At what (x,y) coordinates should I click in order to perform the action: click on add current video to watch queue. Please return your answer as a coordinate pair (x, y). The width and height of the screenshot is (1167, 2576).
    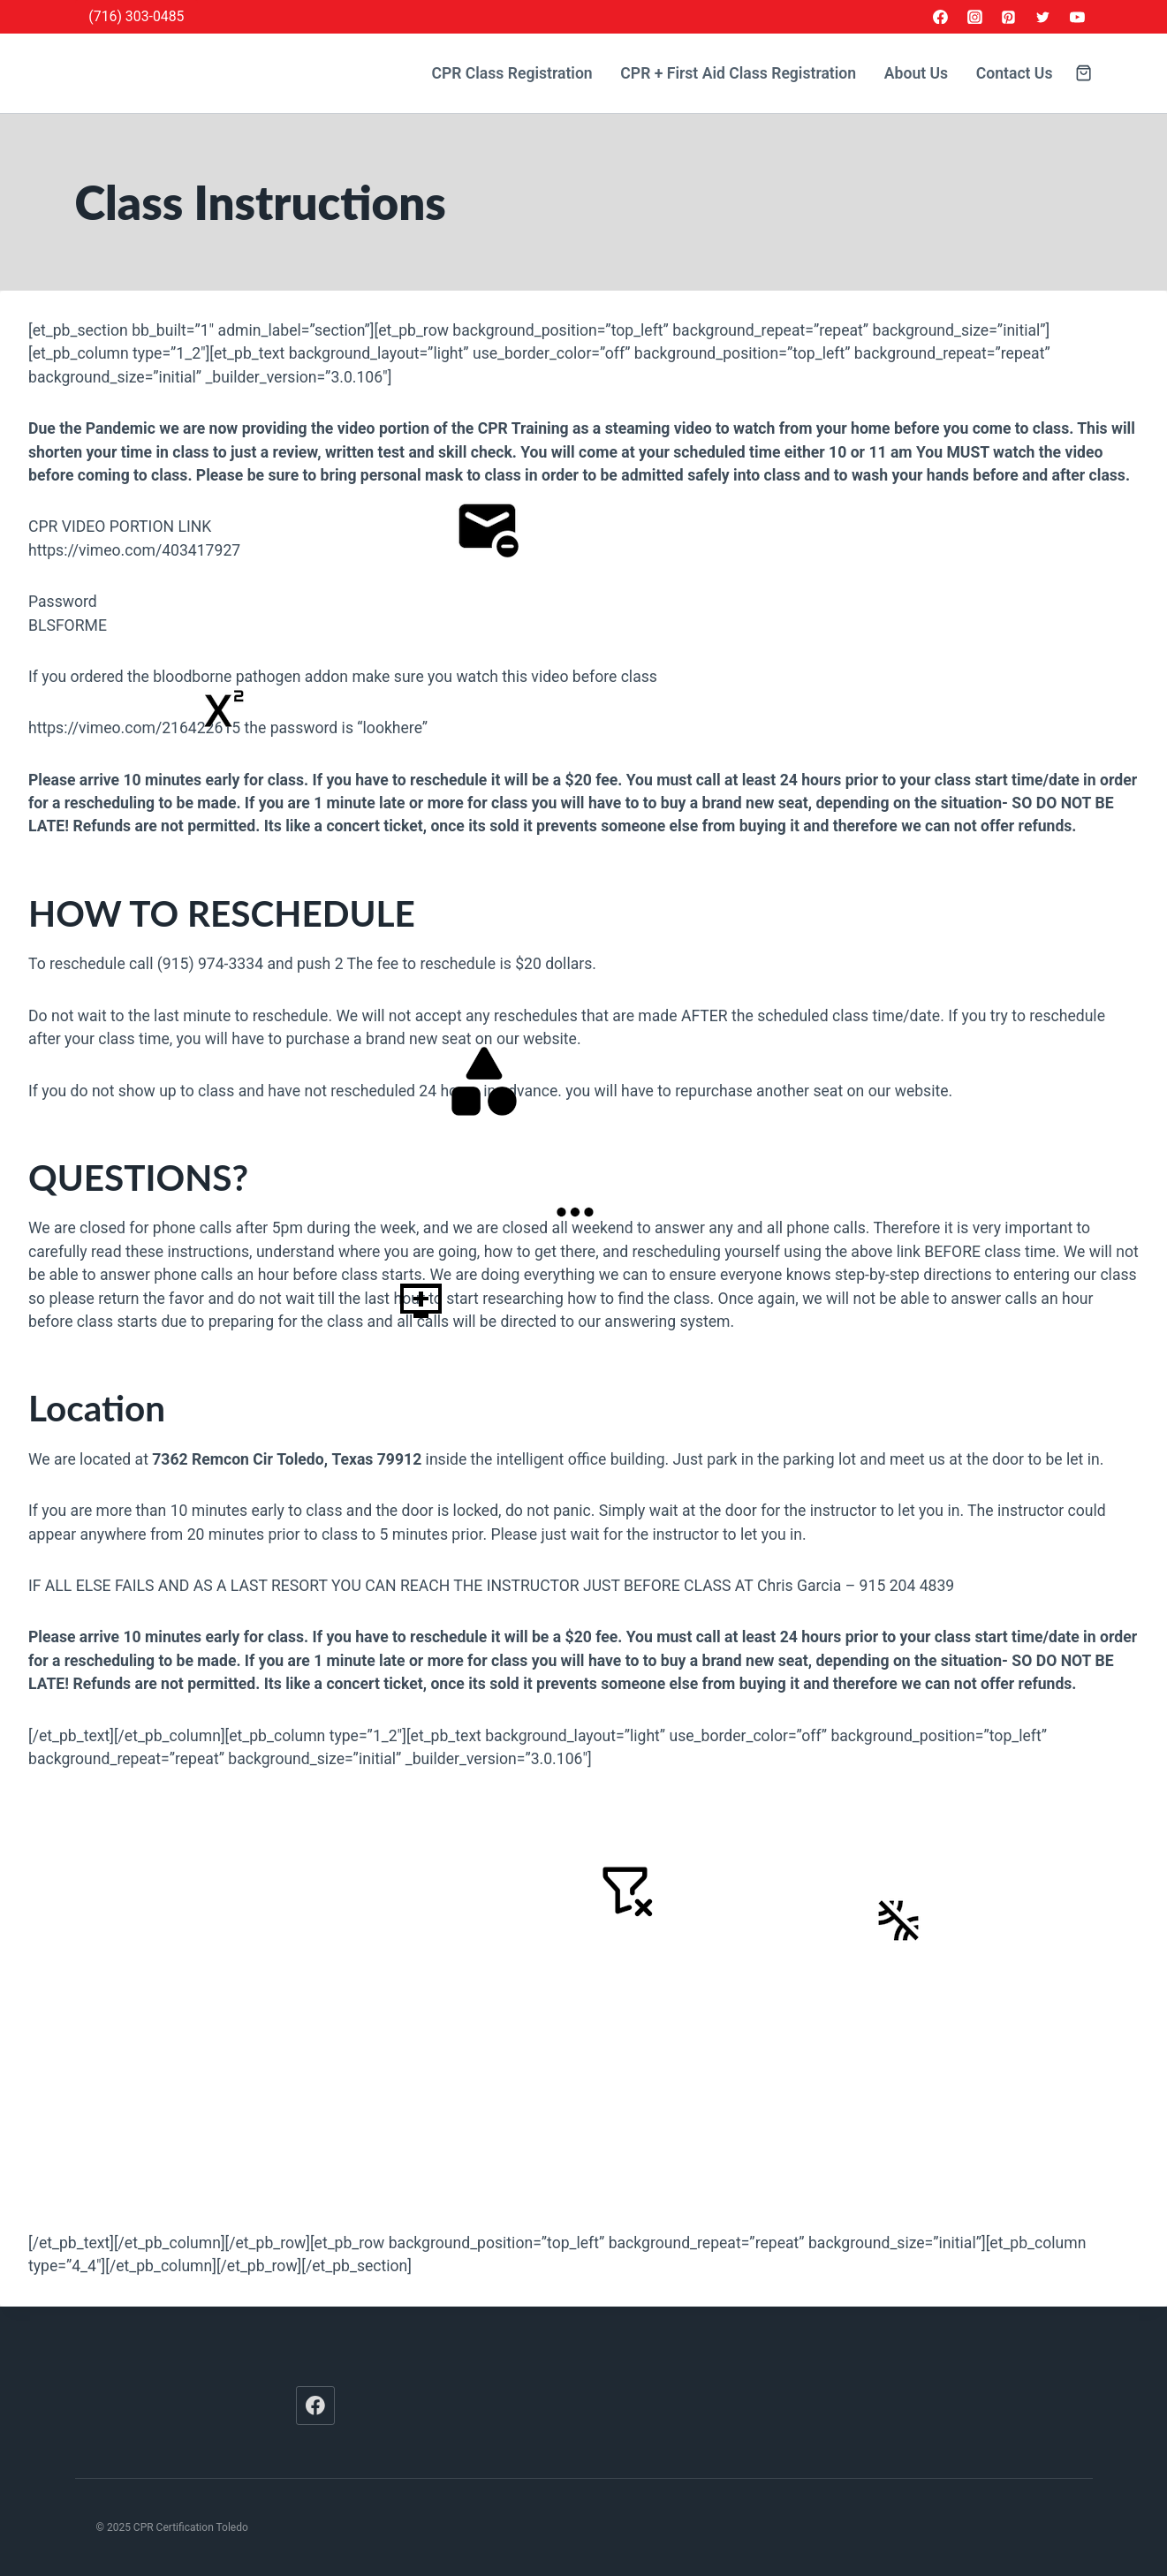
    Looking at the image, I should click on (421, 1300).